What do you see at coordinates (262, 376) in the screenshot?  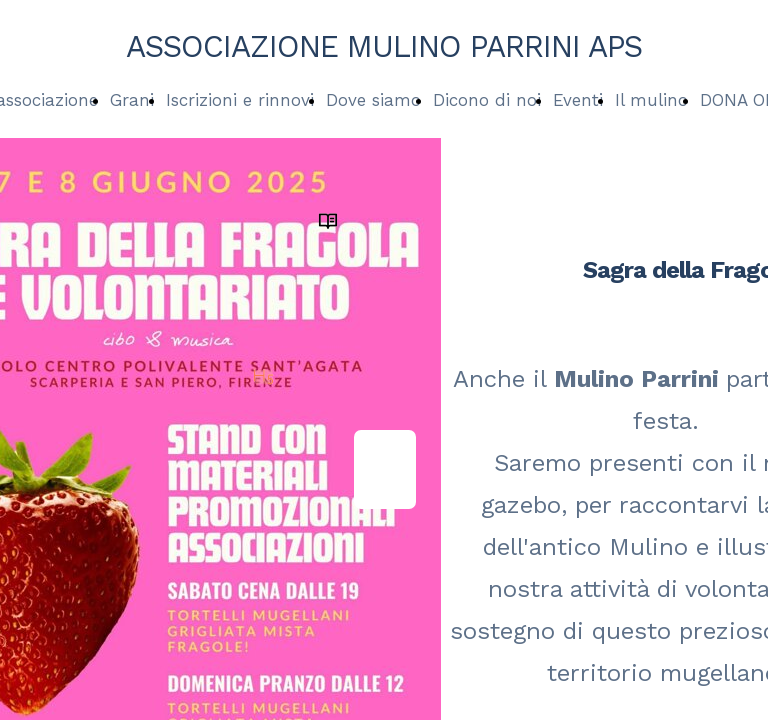 I see `format text as heading level 5` at bounding box center [262, 376].